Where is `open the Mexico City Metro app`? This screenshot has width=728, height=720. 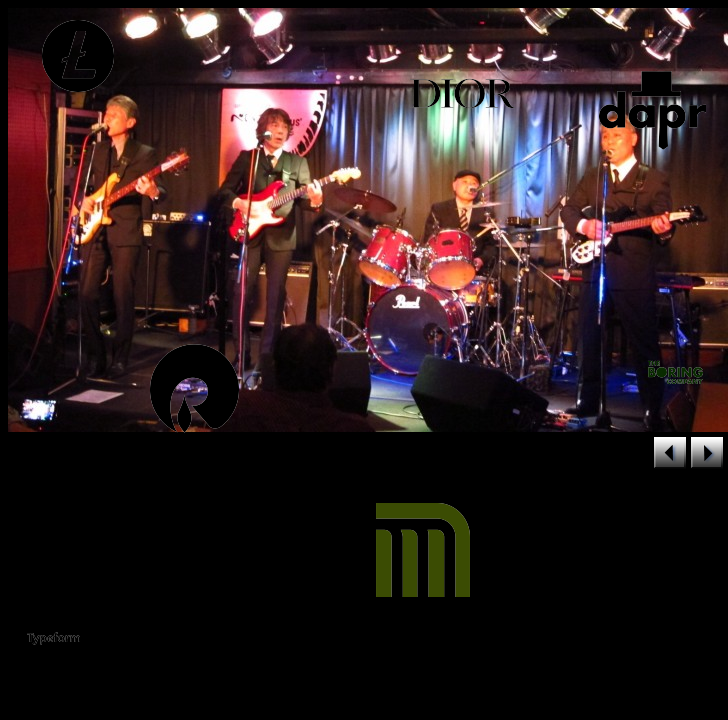
open the Mexico City Metro app is located at coordinates (423, 550).